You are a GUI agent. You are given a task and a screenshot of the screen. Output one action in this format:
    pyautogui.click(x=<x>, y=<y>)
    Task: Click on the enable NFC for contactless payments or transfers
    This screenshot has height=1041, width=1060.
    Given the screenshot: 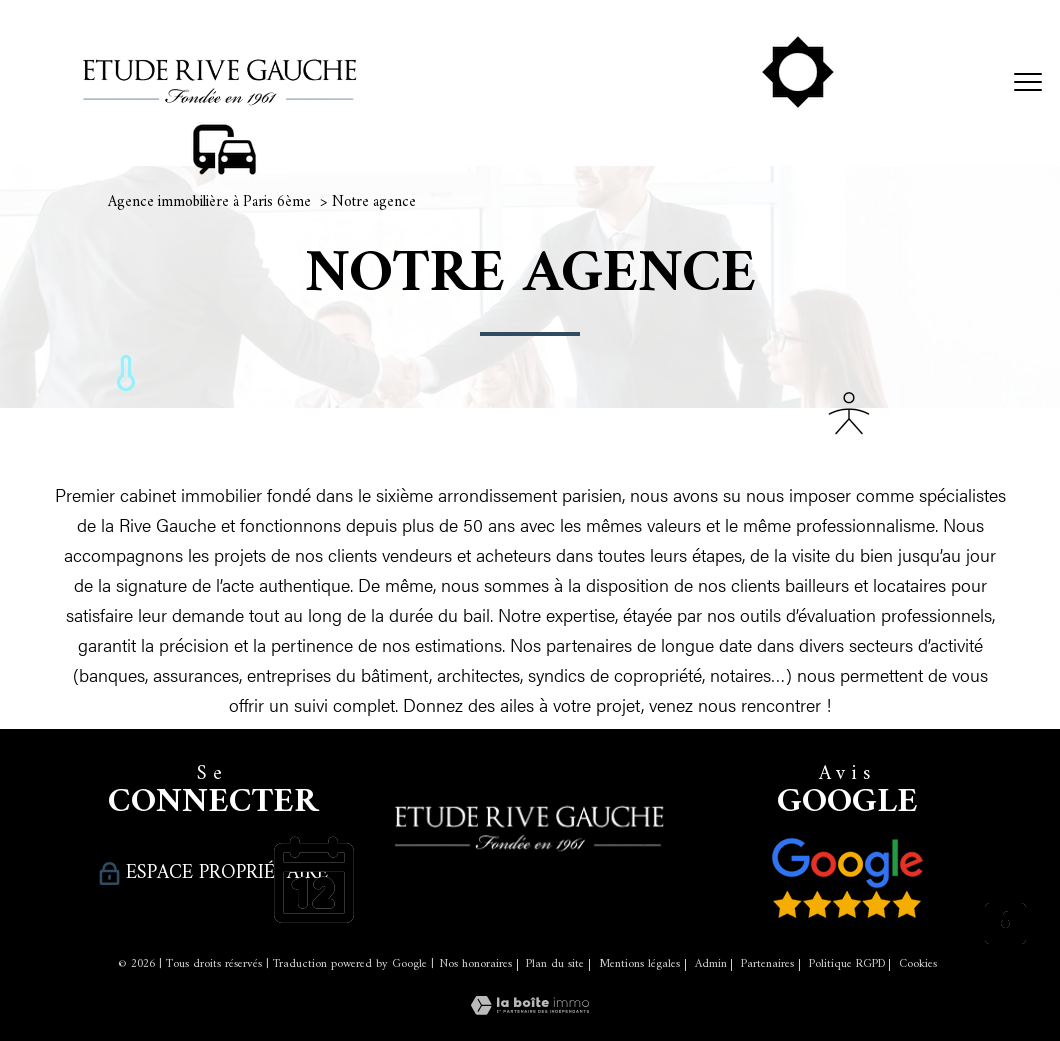 What is the action you would take?
    pyautogui.click(x=1005, y=923)
    